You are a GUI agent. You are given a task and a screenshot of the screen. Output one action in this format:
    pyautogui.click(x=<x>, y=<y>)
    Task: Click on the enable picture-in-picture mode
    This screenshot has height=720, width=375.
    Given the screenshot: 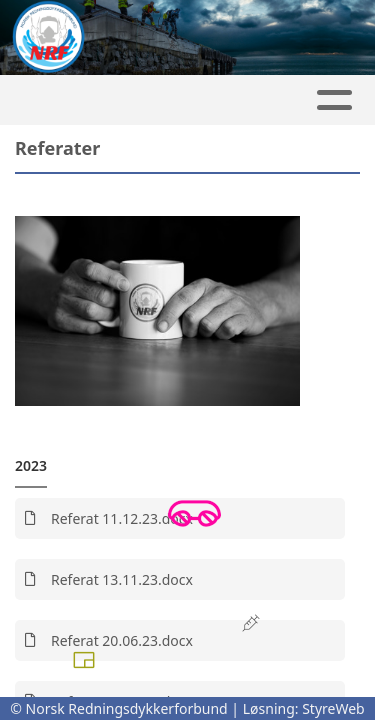 What is the action you would take?
    pyautogui.click(x=84, y=660)
    